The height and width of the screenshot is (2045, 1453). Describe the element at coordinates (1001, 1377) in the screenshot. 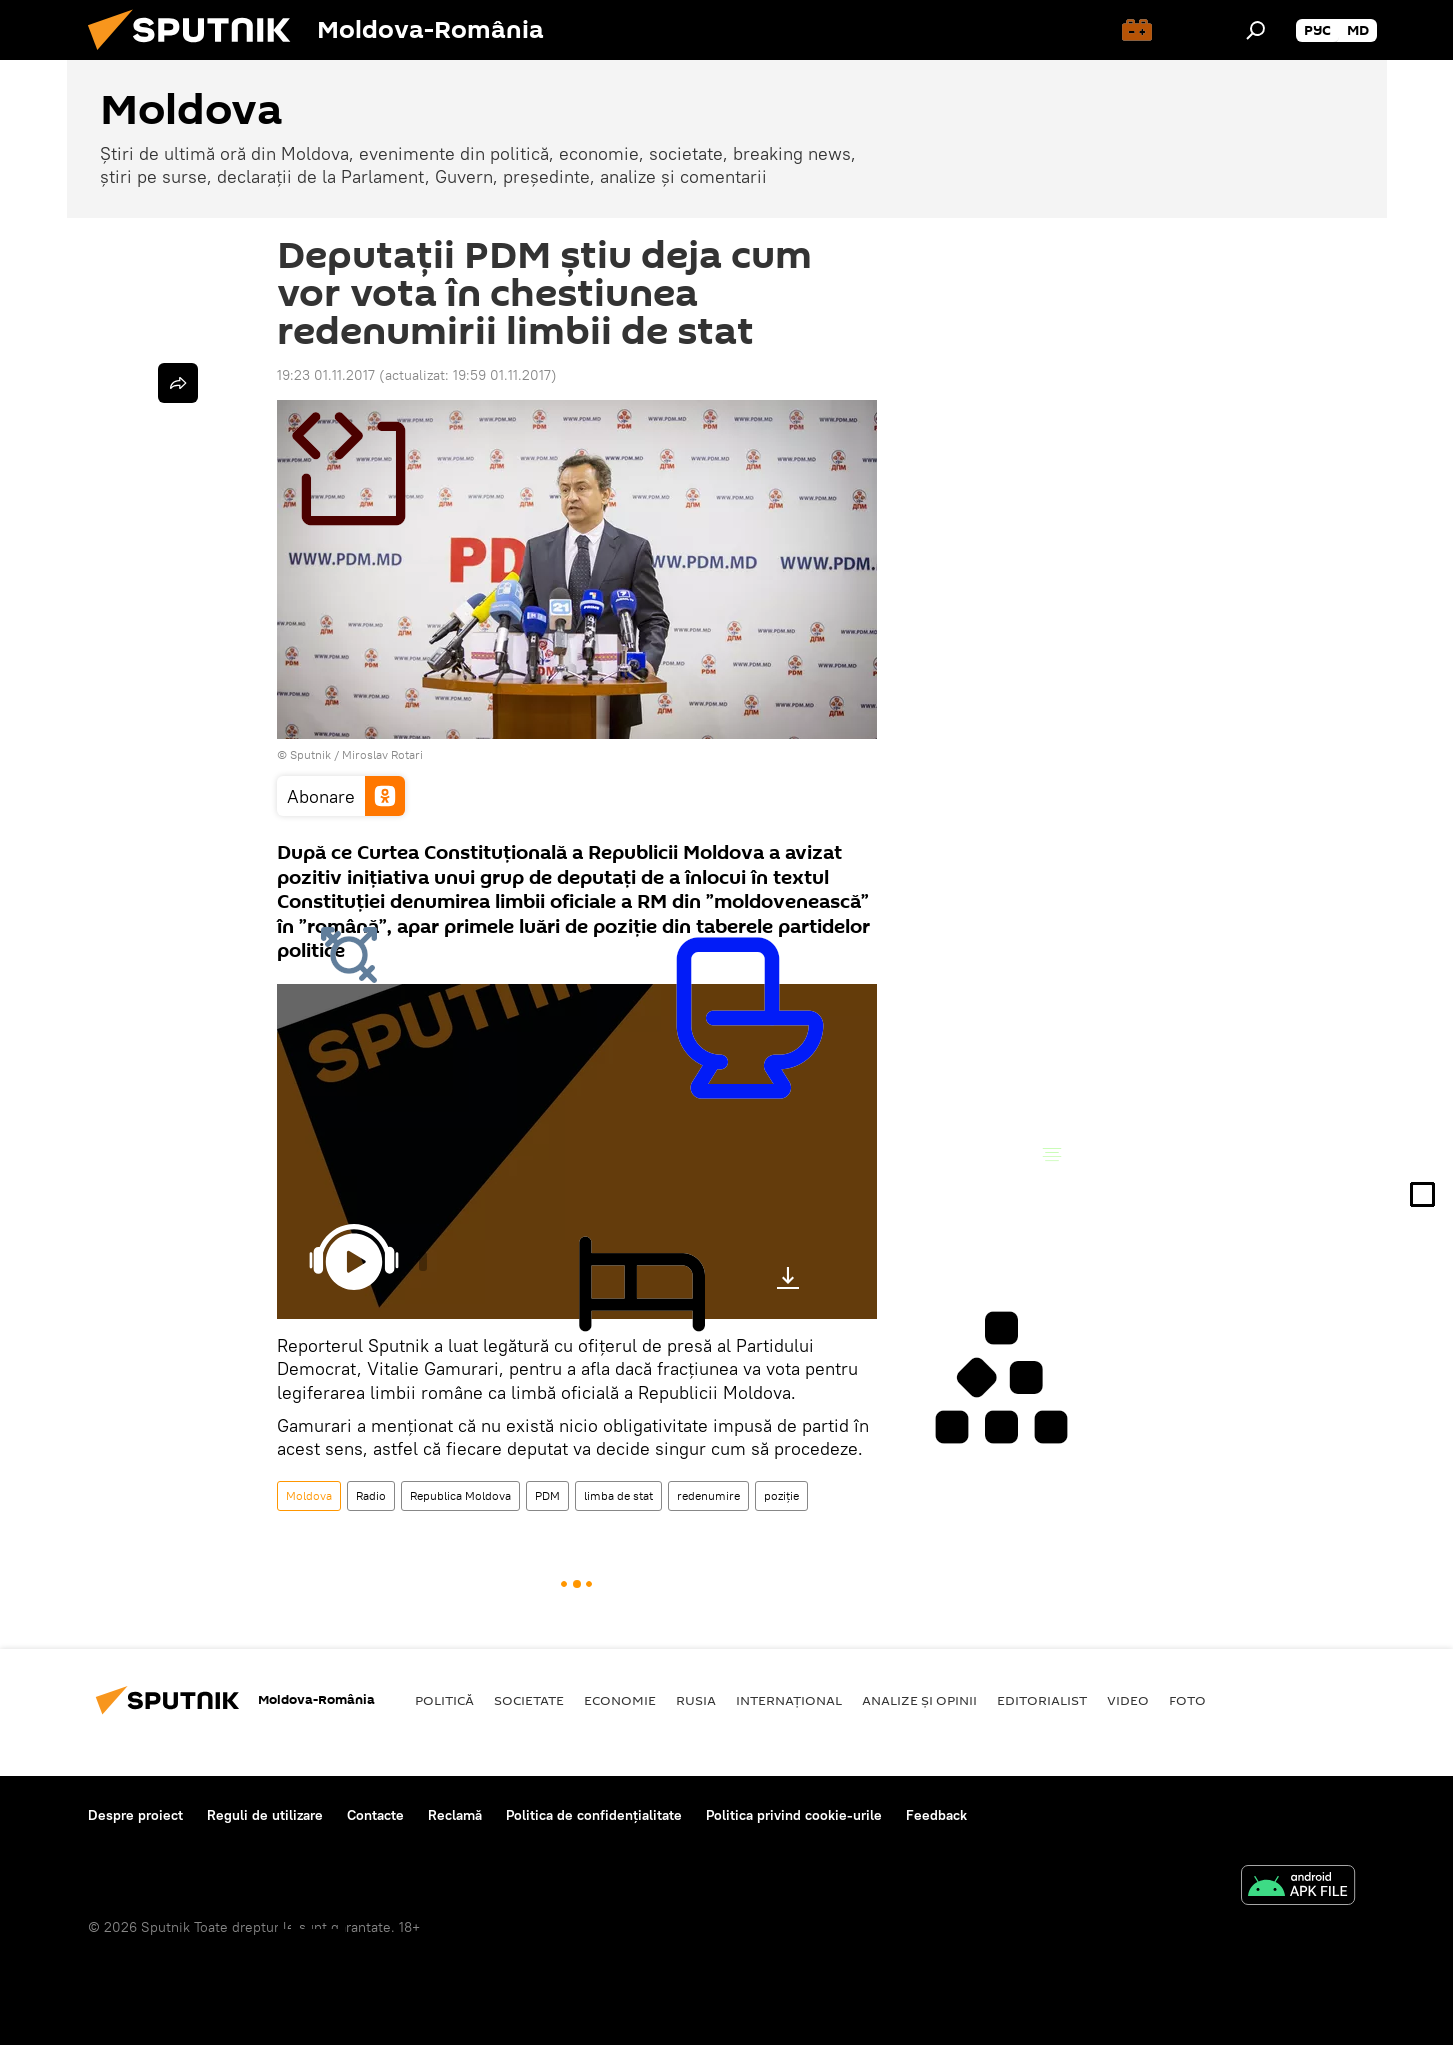

I see `view stacked or layered resources` at that location.